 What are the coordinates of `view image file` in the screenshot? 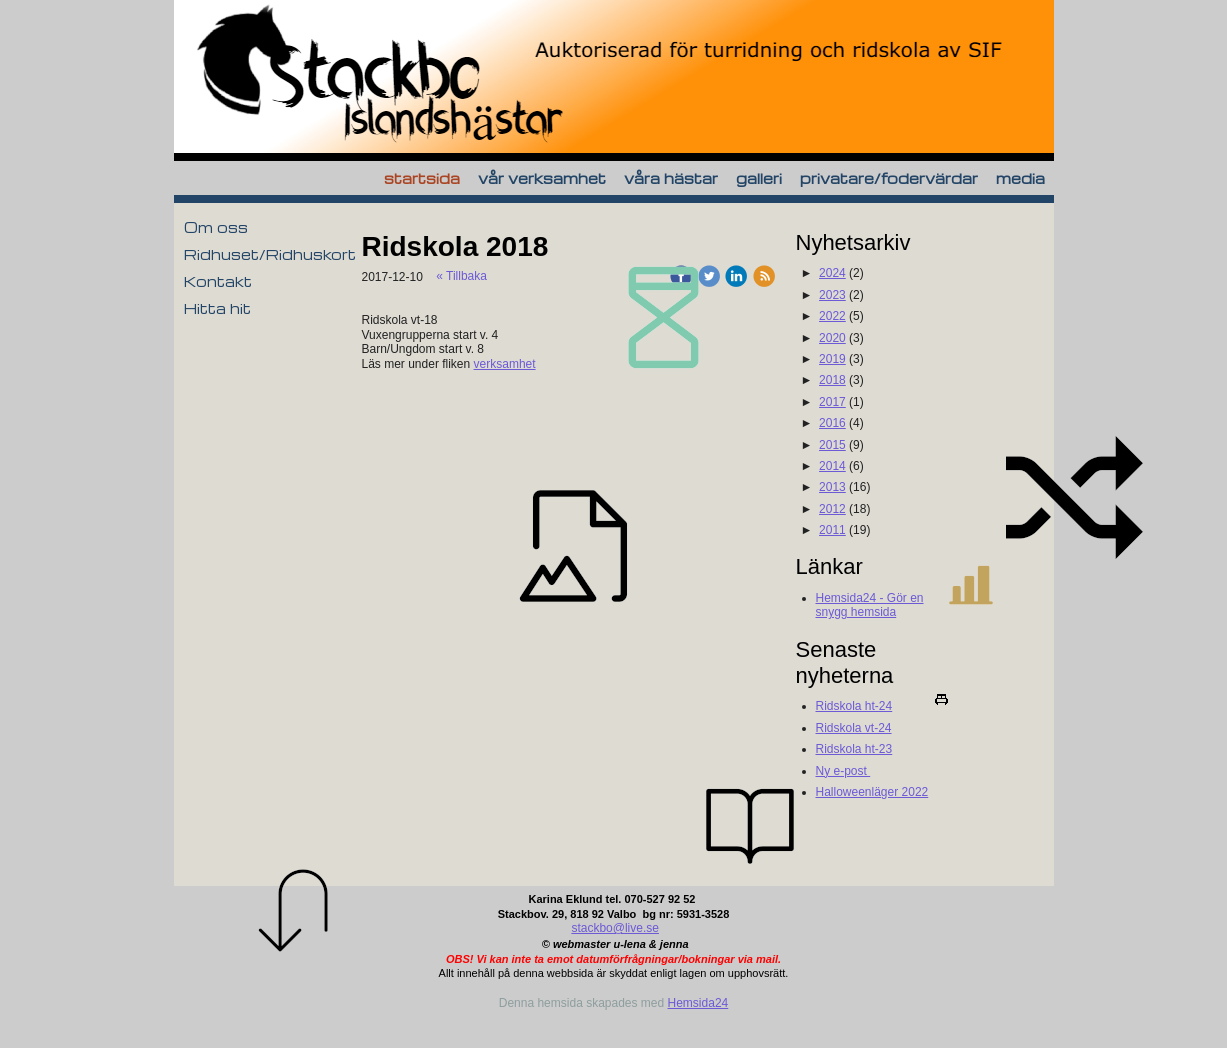 It's located at (580, 546).